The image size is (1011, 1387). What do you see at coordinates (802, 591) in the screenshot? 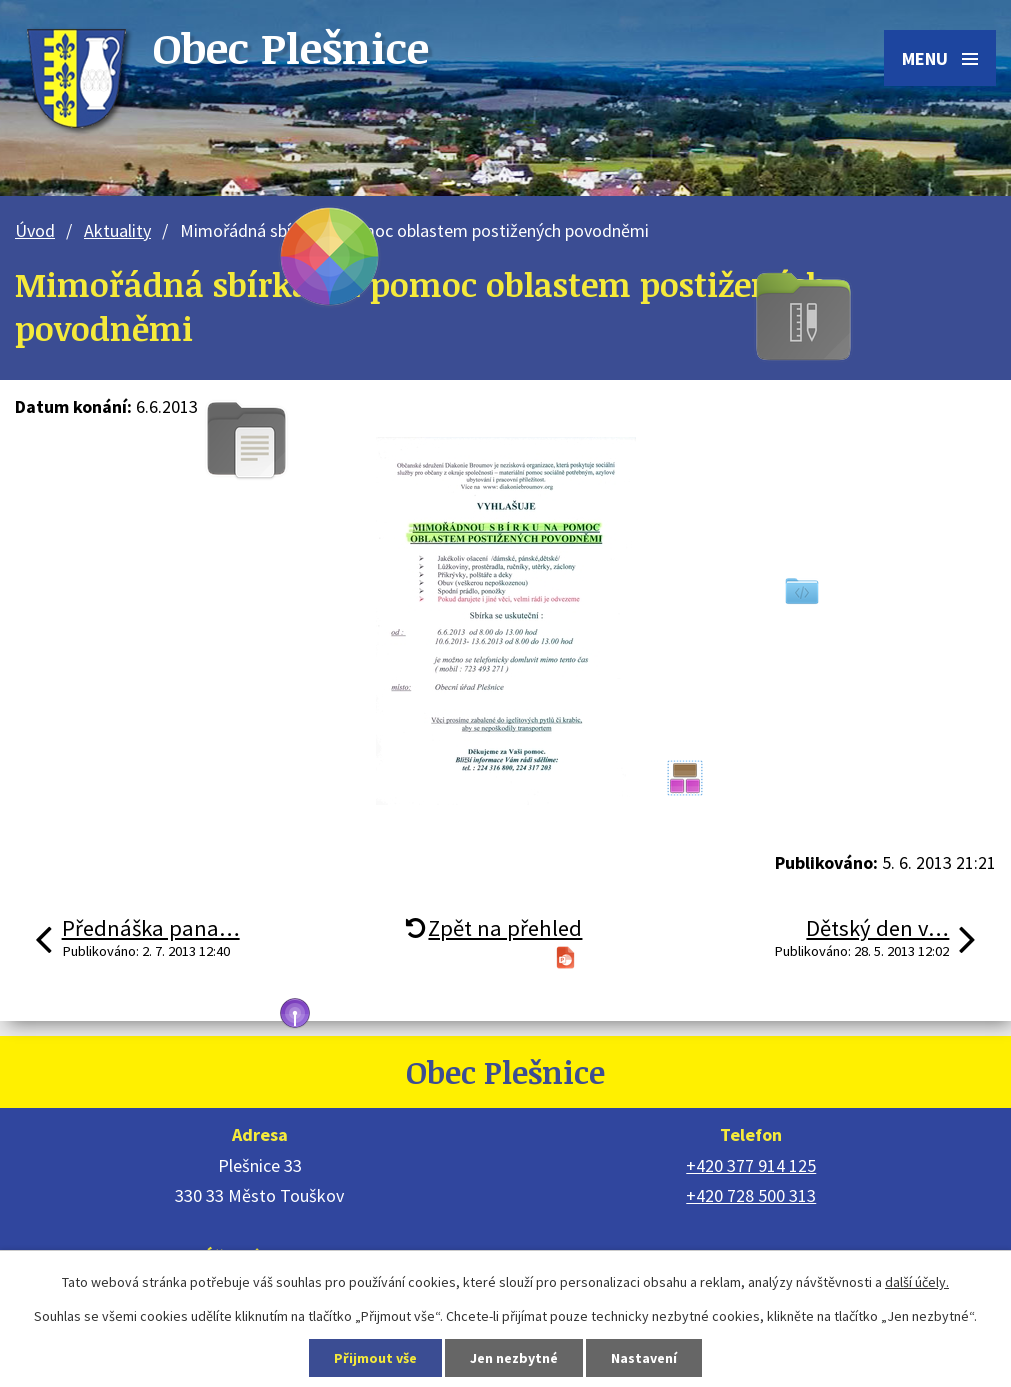
I see `open your code projects folder` at bounding box center [802, 591].